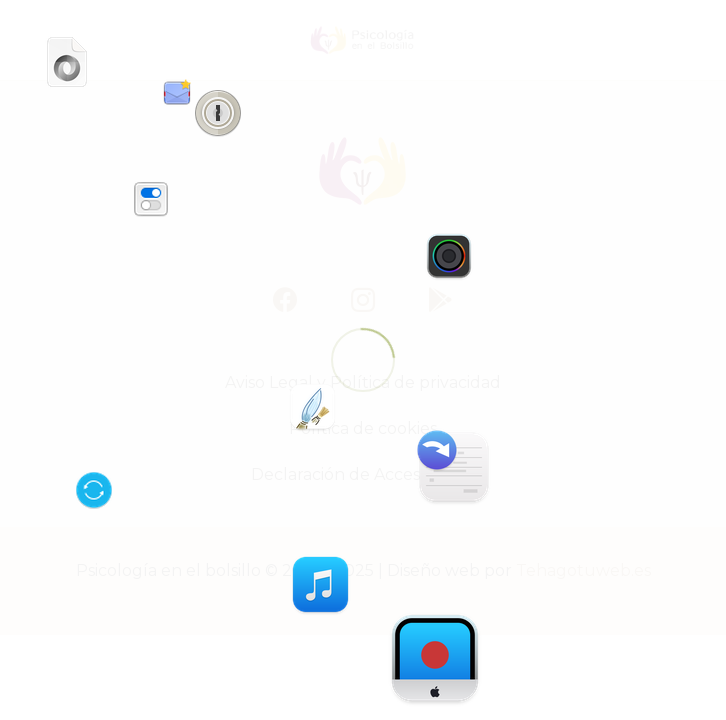  What do you see at coordinates (218, 113) in the screenshot?
I see `open passwords and keys manager` at bounding box center [218, 113].